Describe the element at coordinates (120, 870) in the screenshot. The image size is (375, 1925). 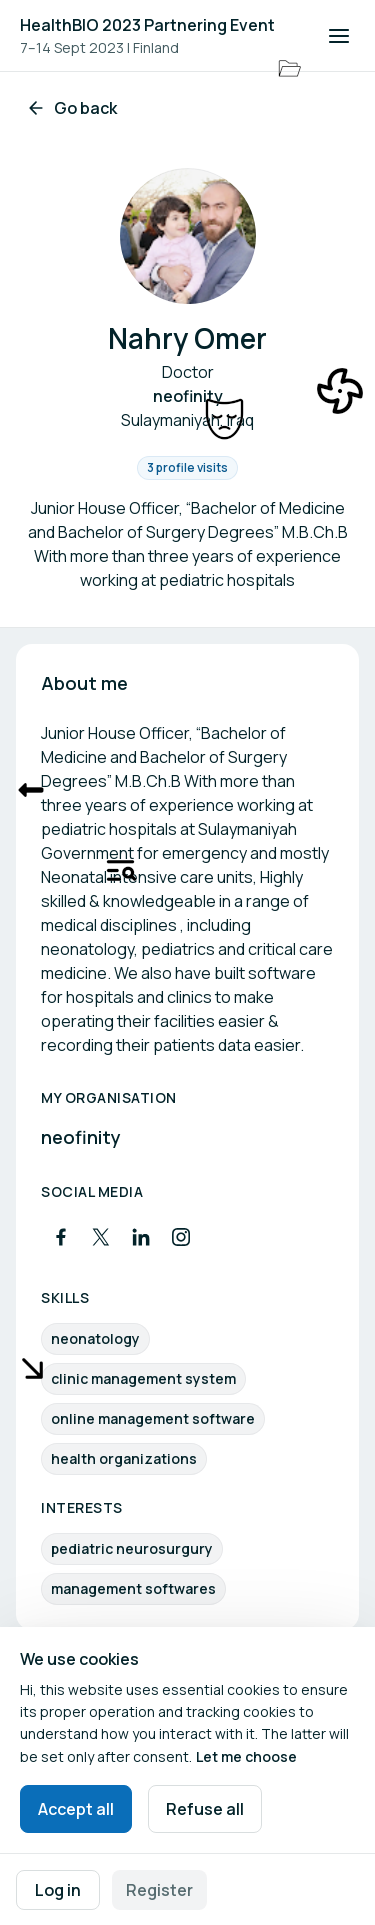
I see `search within a list` at that location.